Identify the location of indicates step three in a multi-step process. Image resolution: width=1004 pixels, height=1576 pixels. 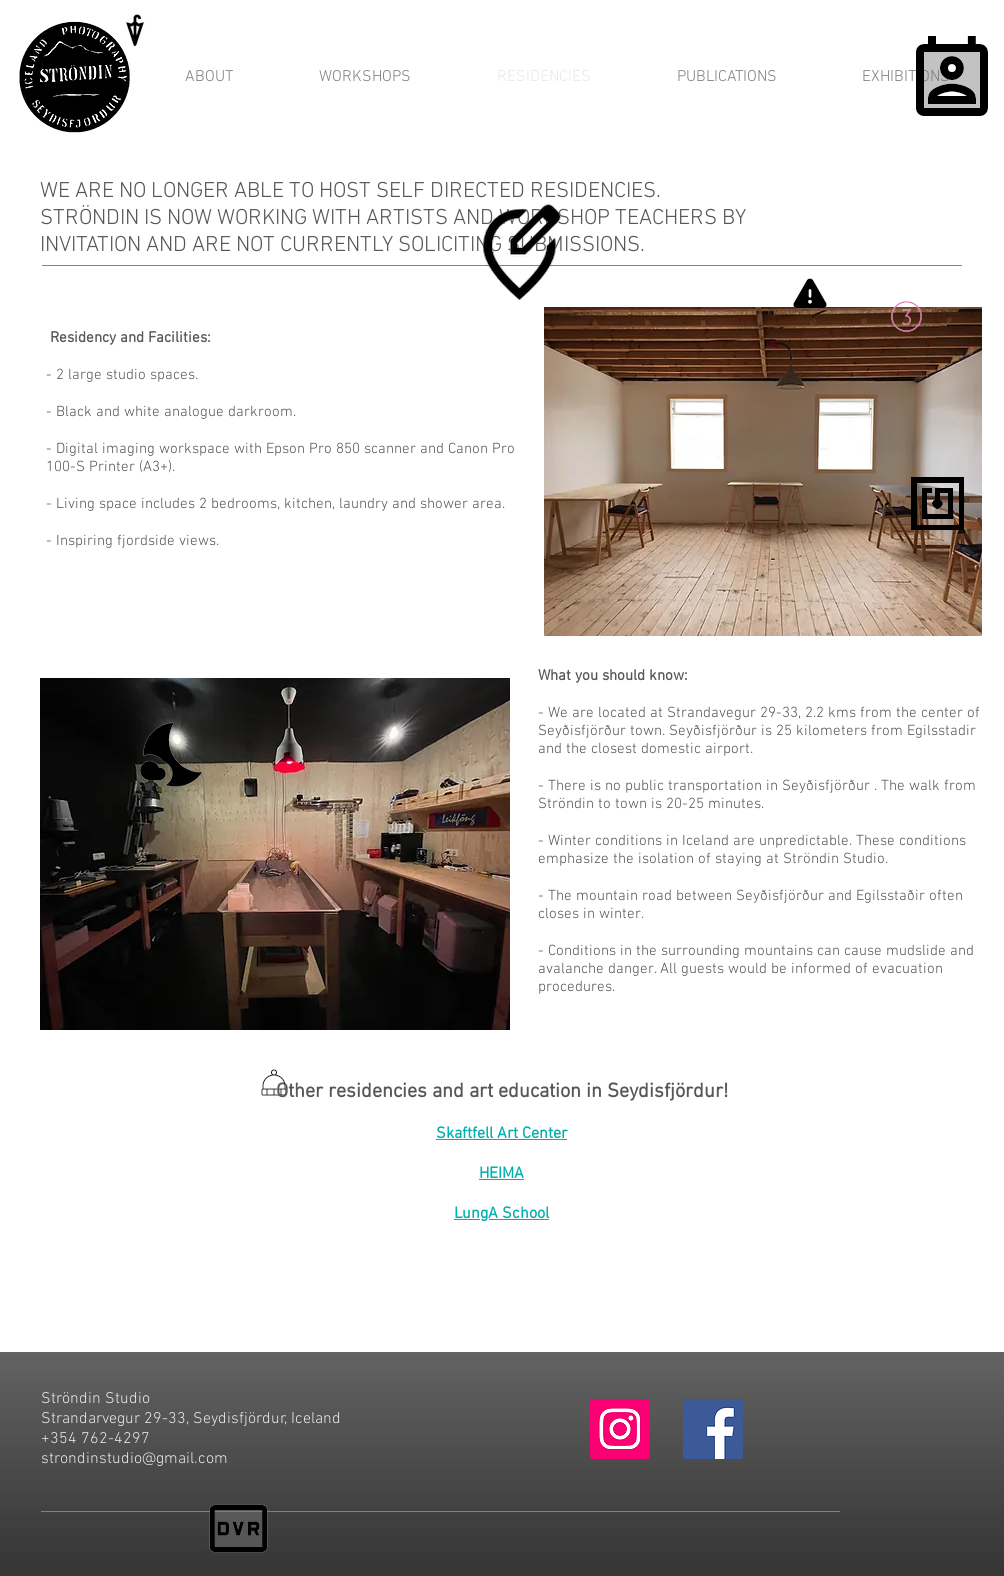
(906, 316).